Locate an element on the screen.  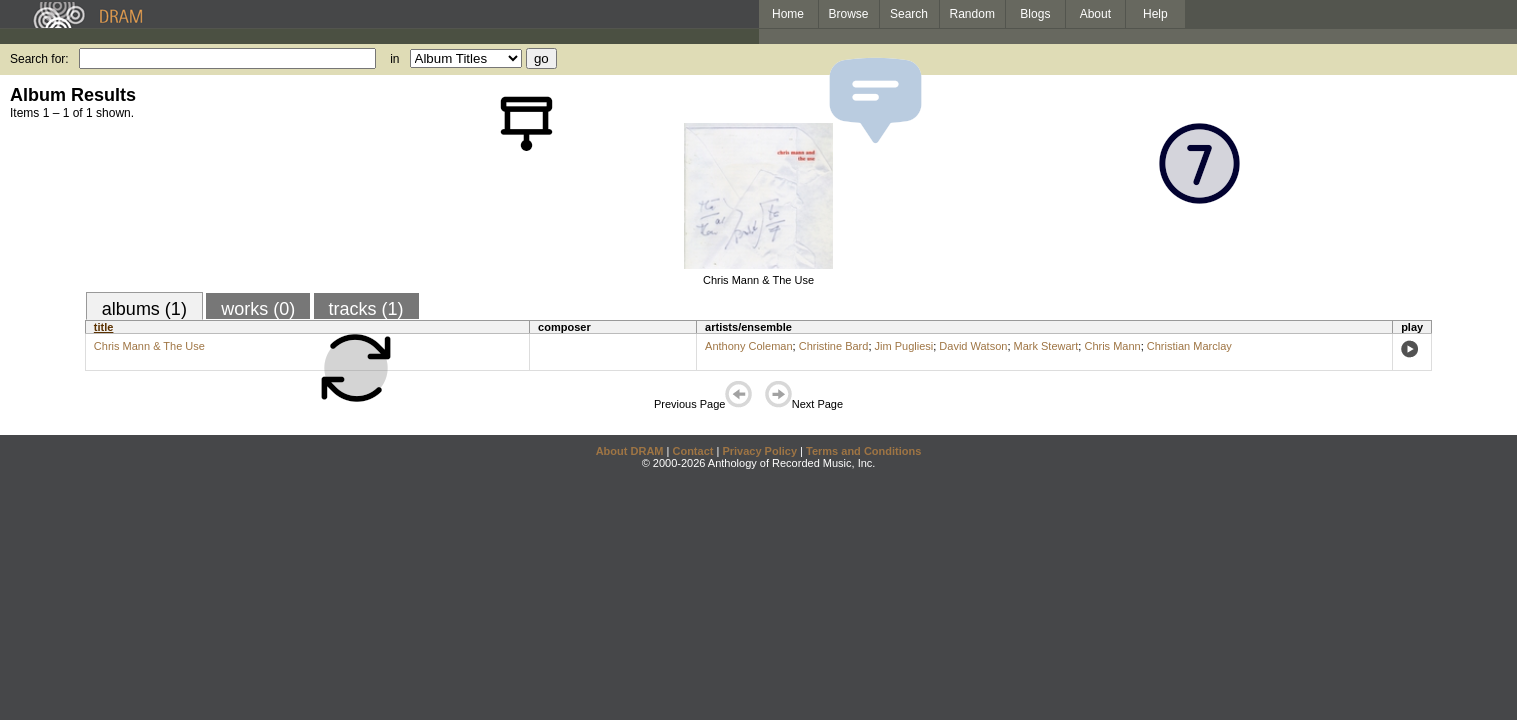
refresh or reload content is located at coordinates (356, 368).